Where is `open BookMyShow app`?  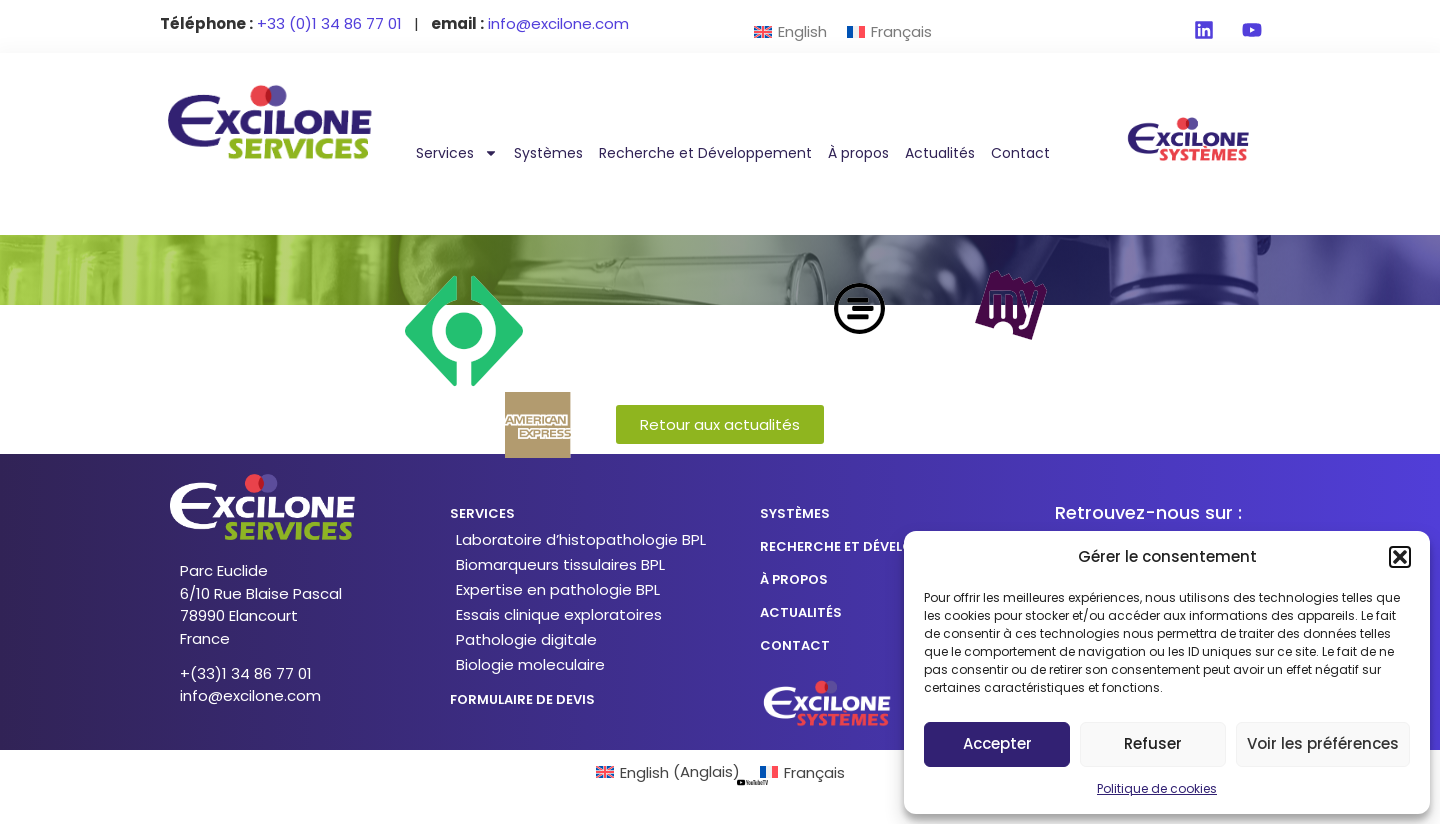 open BookMyShow app is located at coordinates (1011, 305).